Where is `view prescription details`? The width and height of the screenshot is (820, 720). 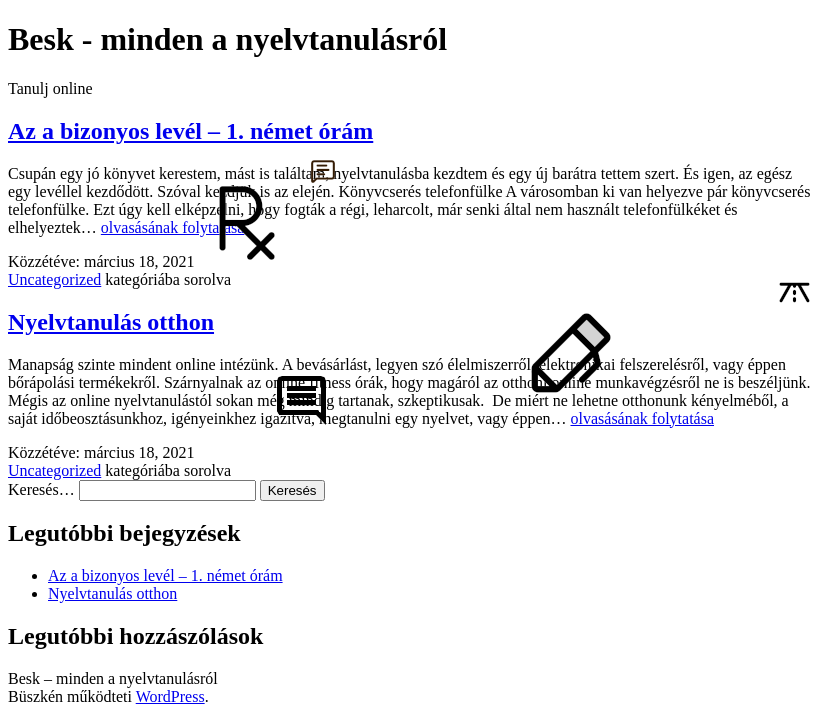
view prescription details is located at coordinates (244, 223).